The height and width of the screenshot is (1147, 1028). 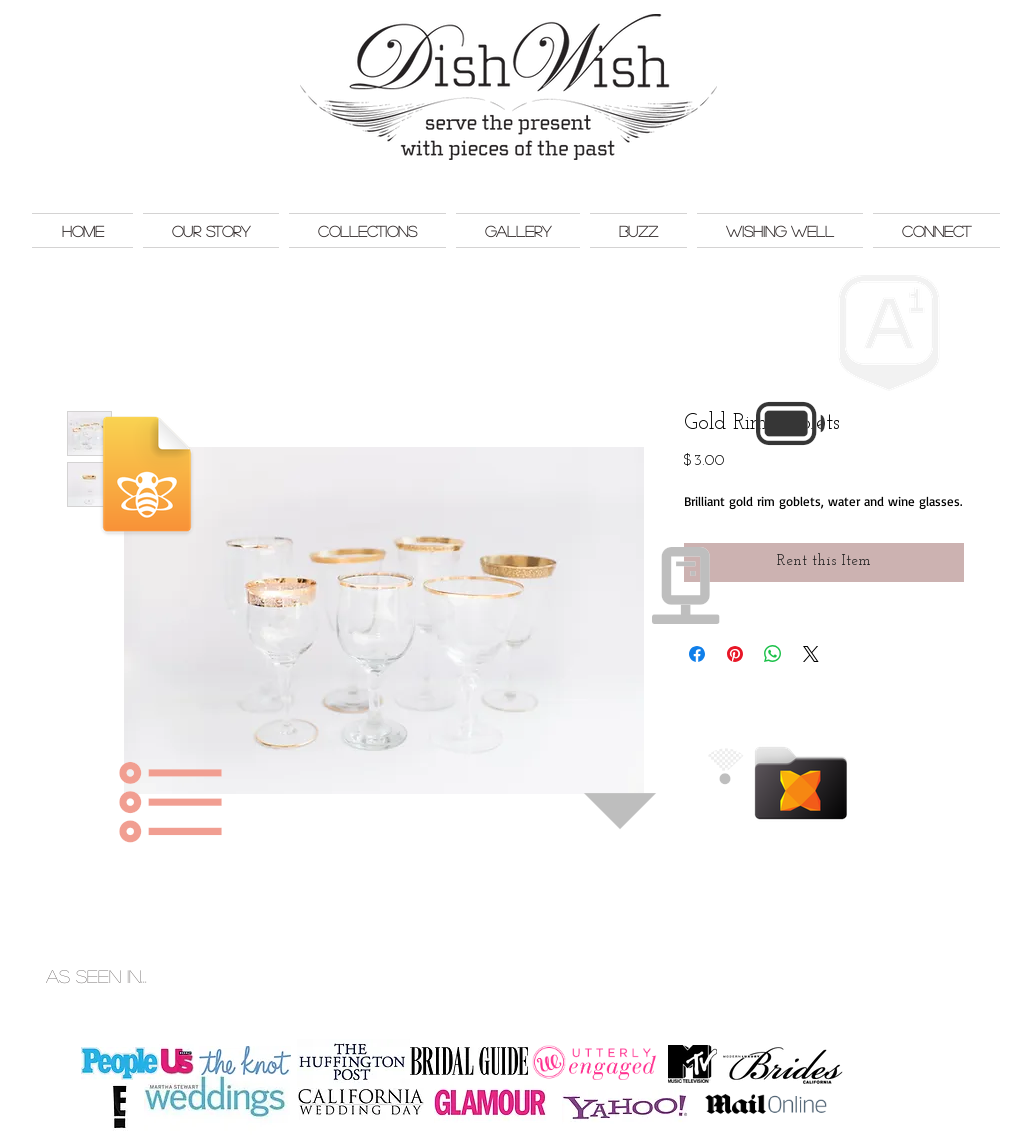 What do you see at coordinates (620, 808) in the screenshot?
I see `scroll down or view more content below` at bounding box center [620, 808].